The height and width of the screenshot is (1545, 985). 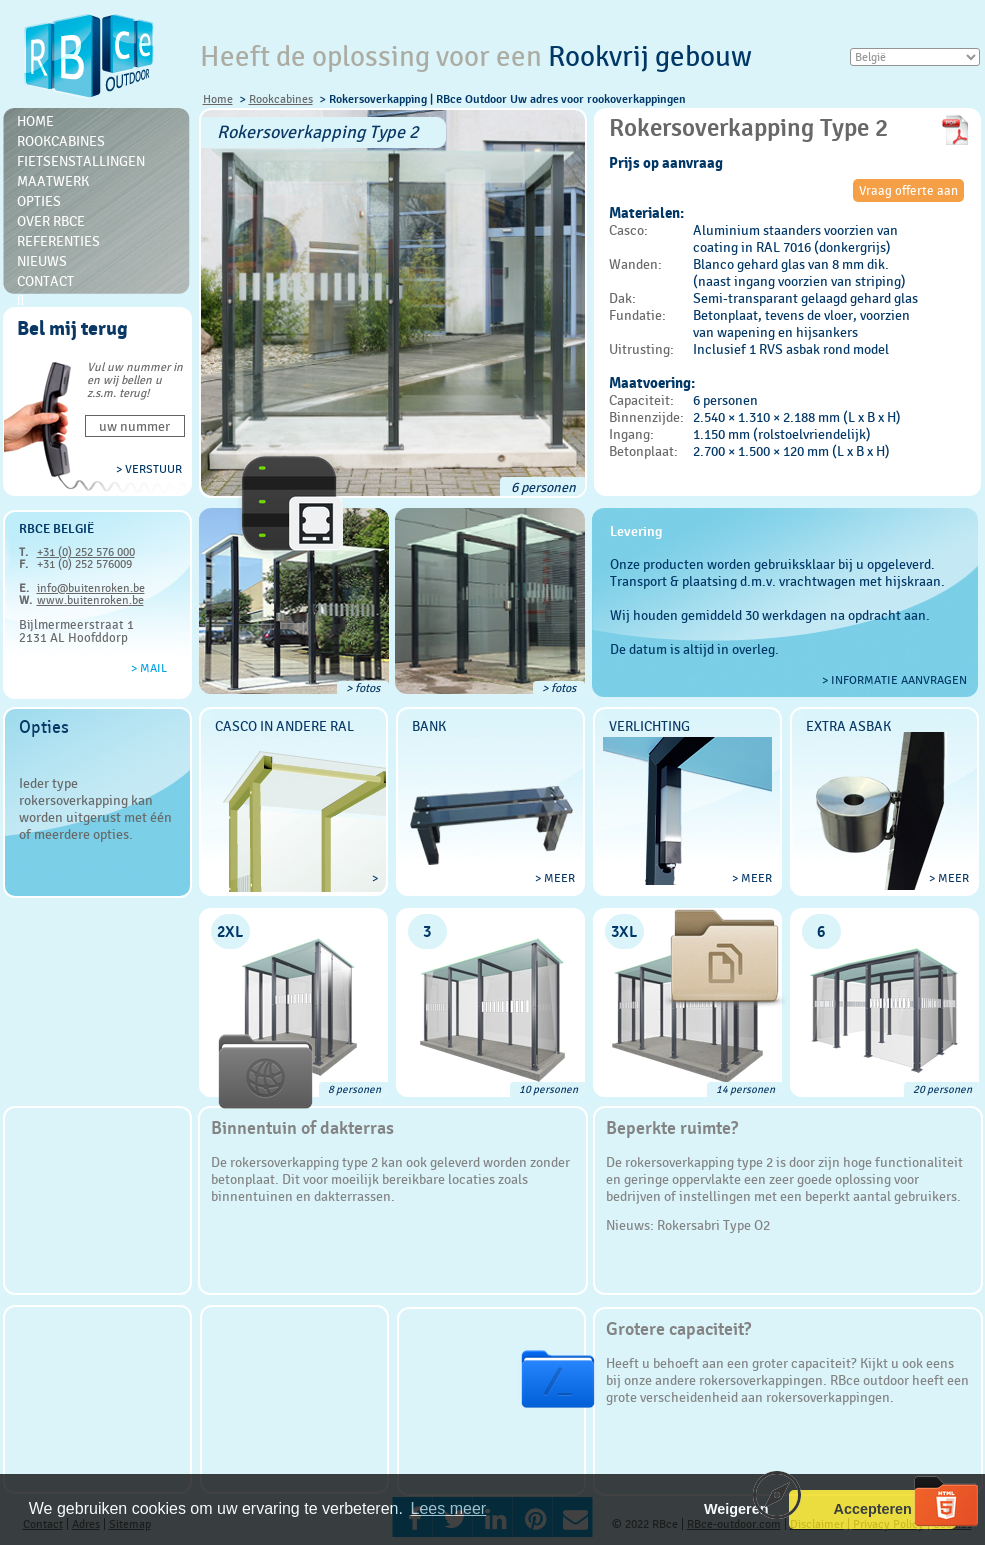 What do you see at coordinates (946, 1503) in the screenshot?
I see `folder containing HTML files` at bounding box center [946, 1503].